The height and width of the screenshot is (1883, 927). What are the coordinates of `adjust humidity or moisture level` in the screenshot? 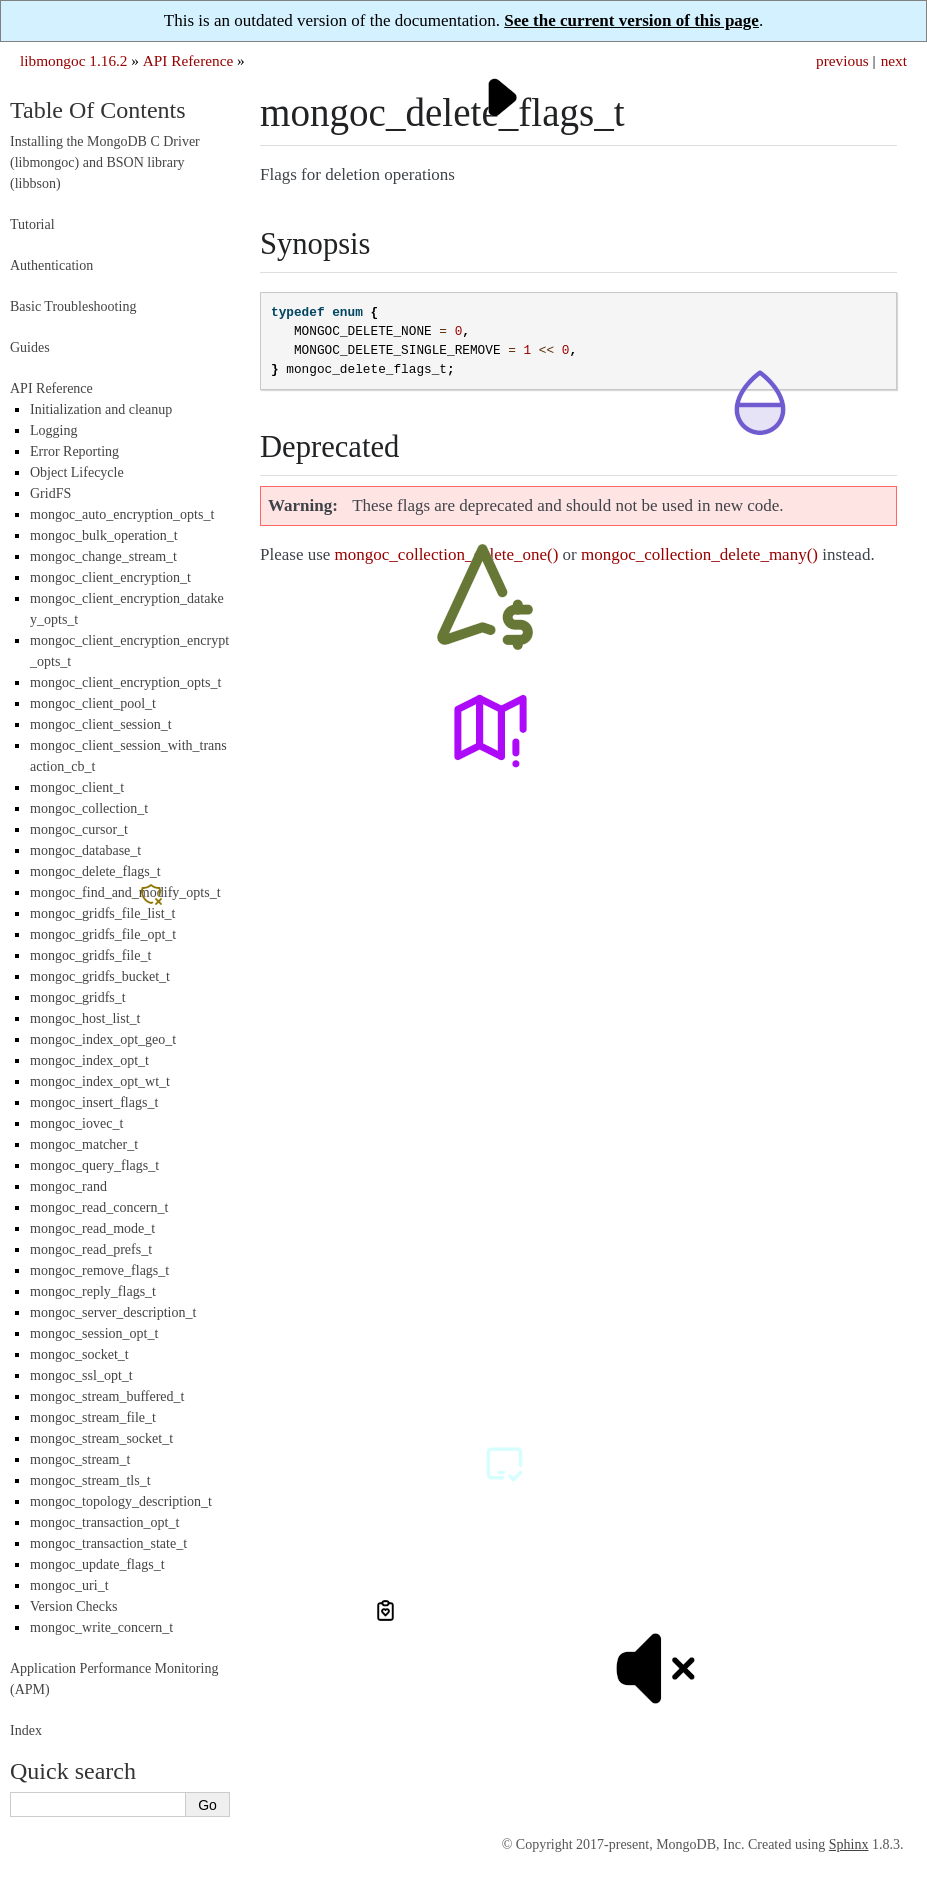 It's located at (760, 405).